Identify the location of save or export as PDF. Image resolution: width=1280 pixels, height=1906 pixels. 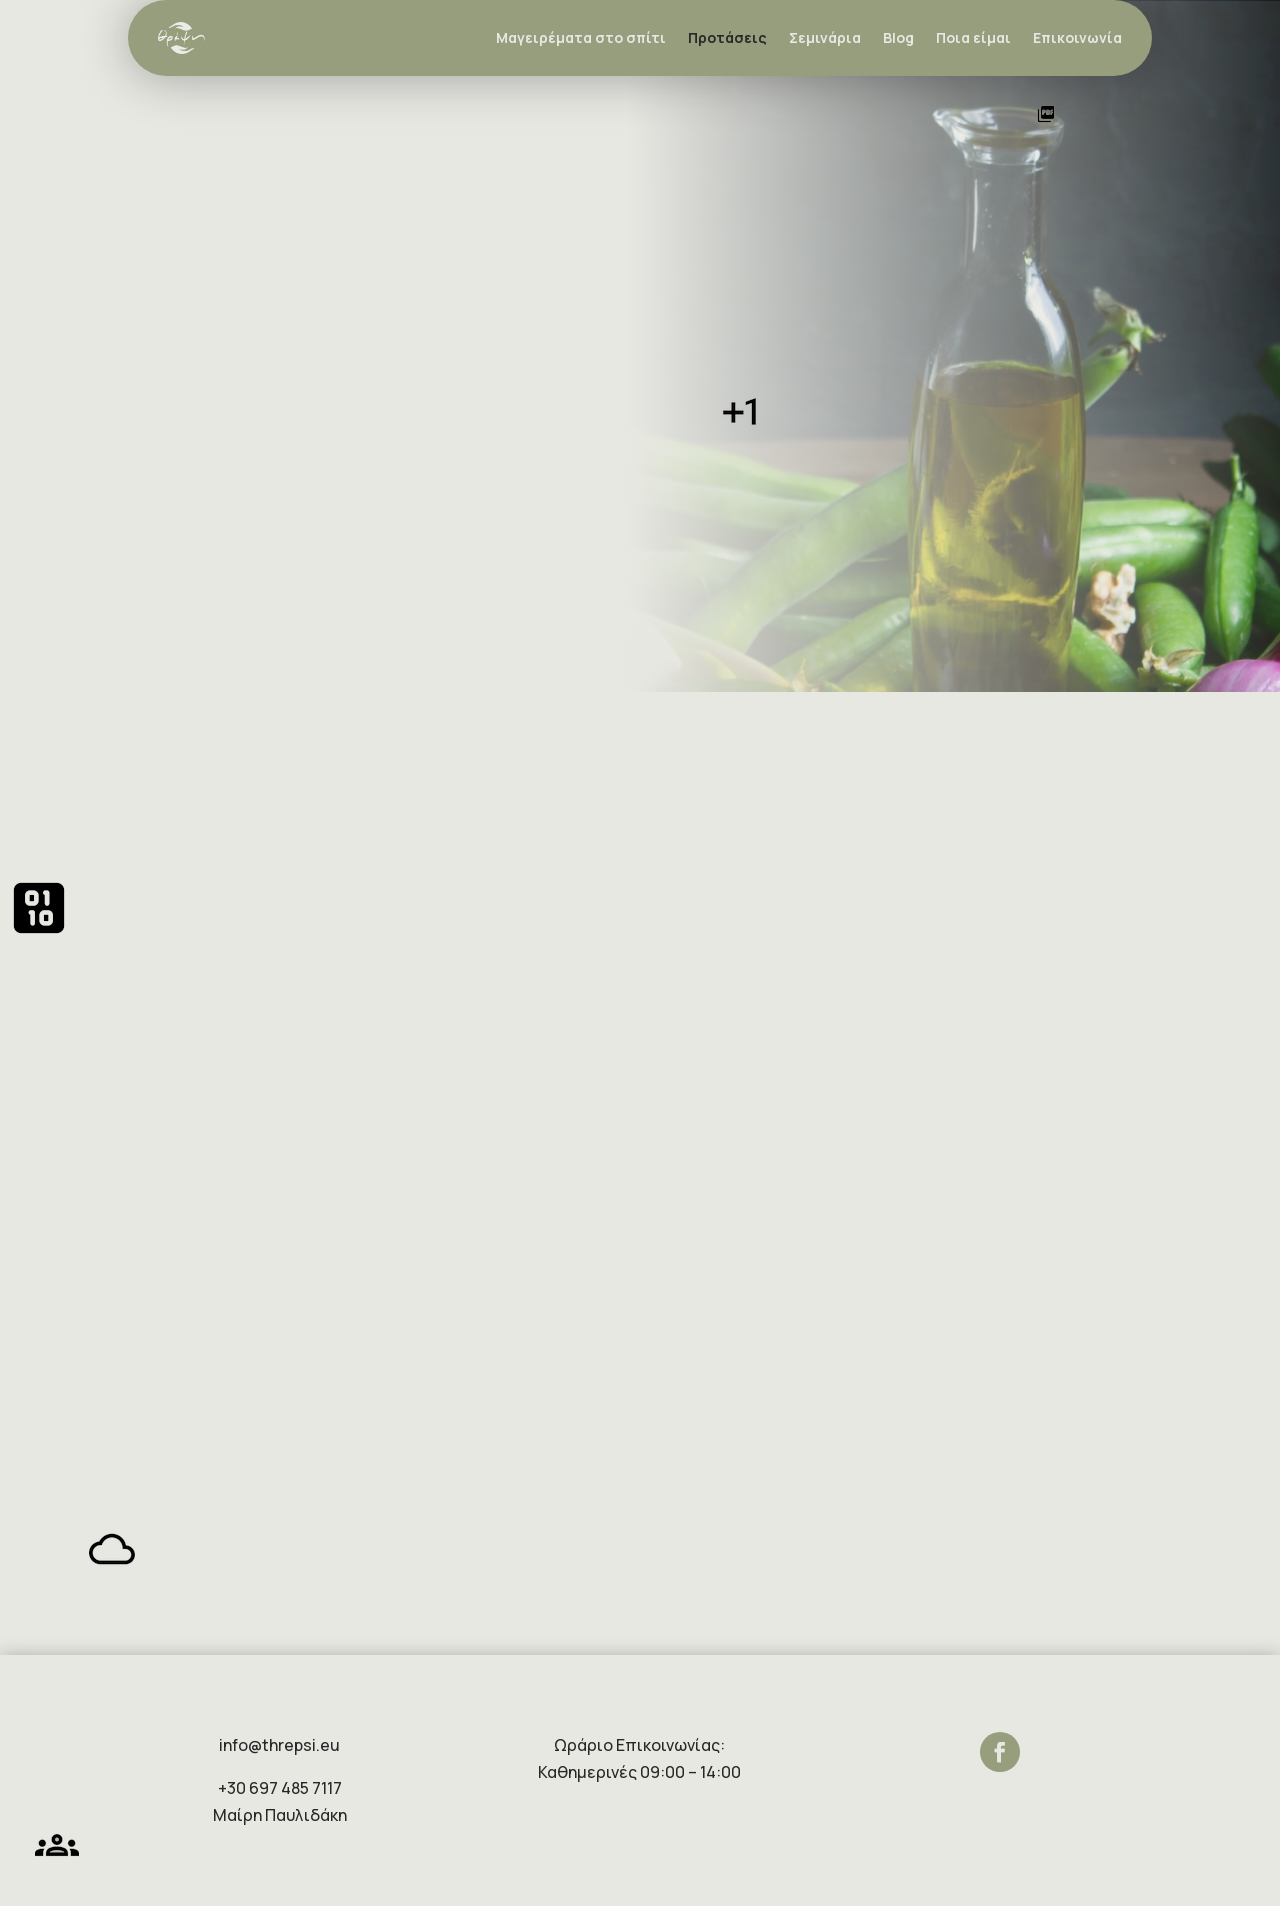
(1046, 114).